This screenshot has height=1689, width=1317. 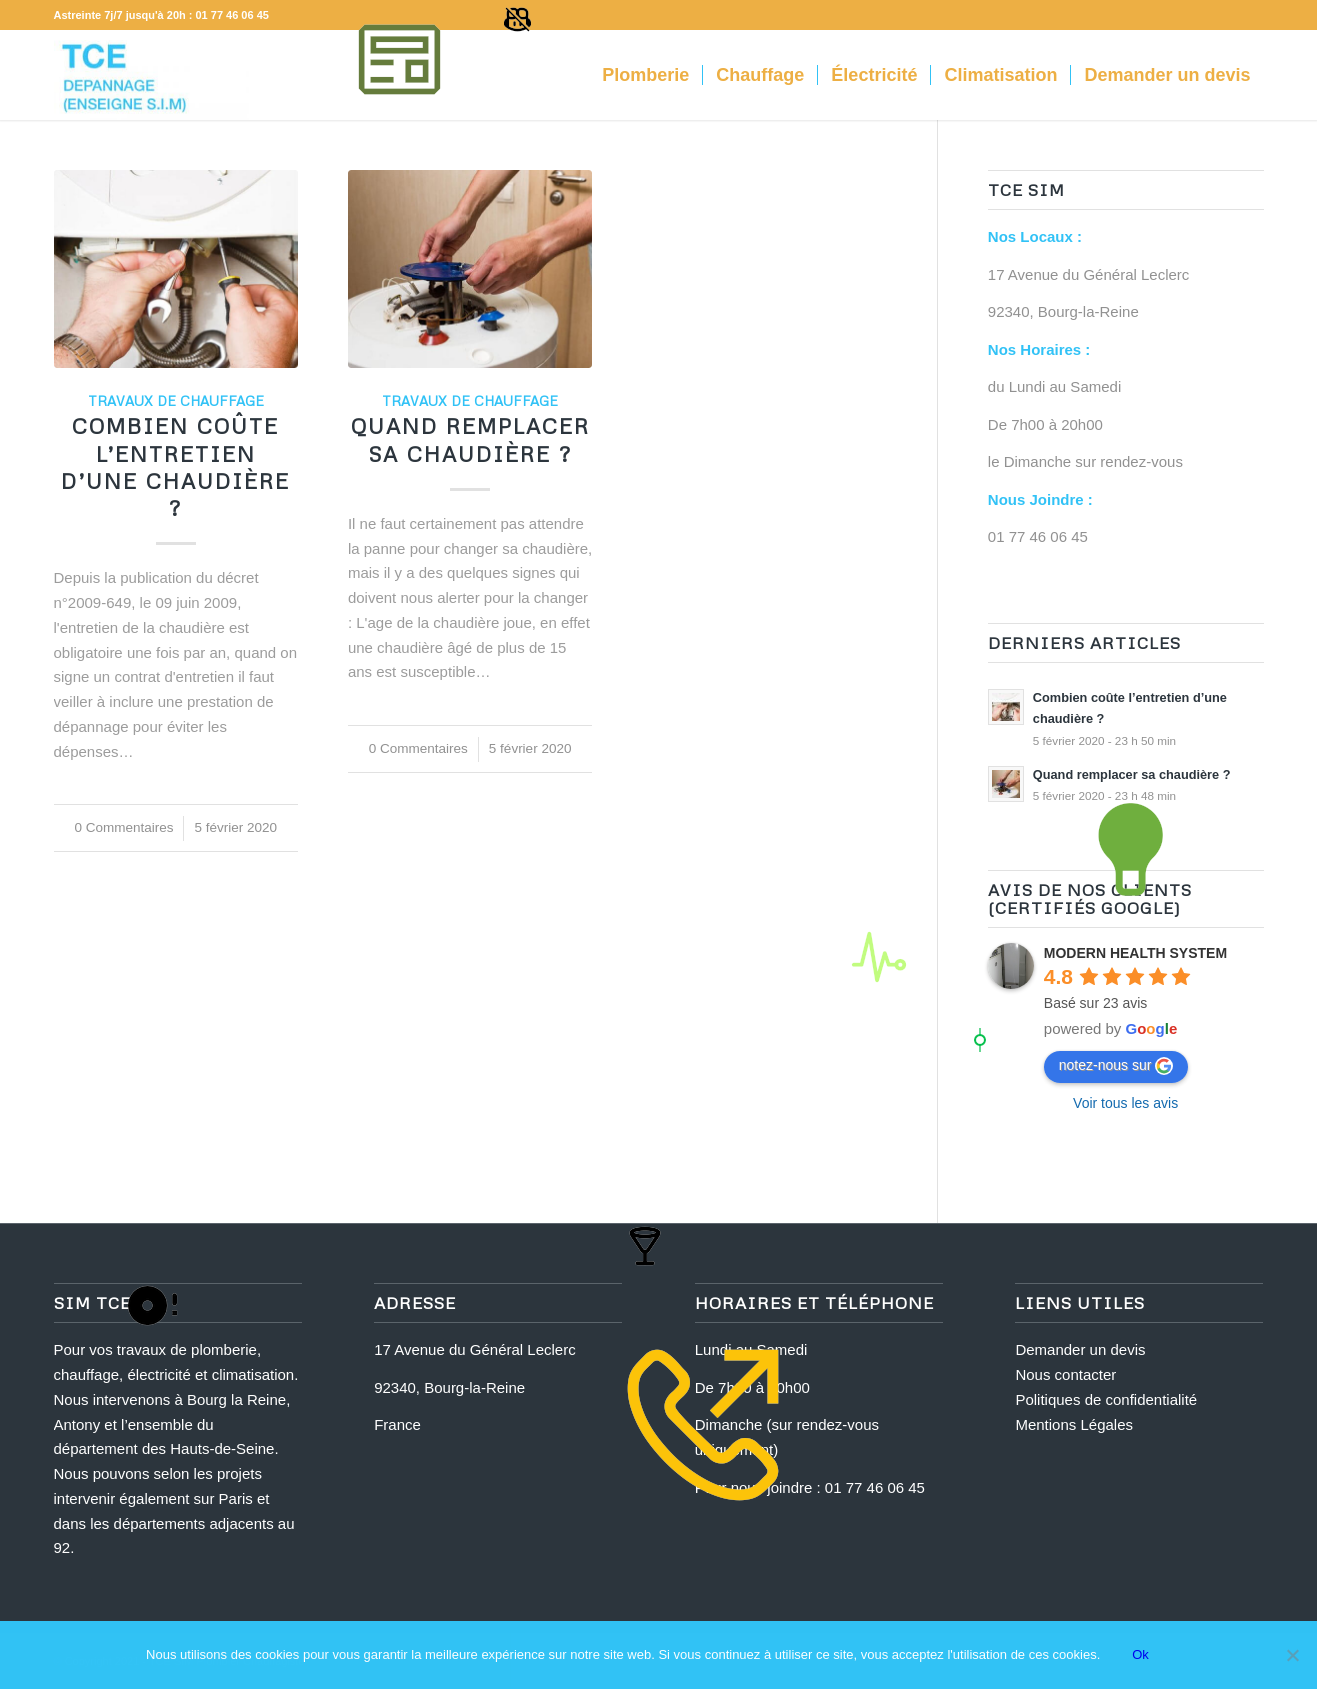 I want to click on indicates github copilot is unavailable or disabled, so click(x=517, y=19).